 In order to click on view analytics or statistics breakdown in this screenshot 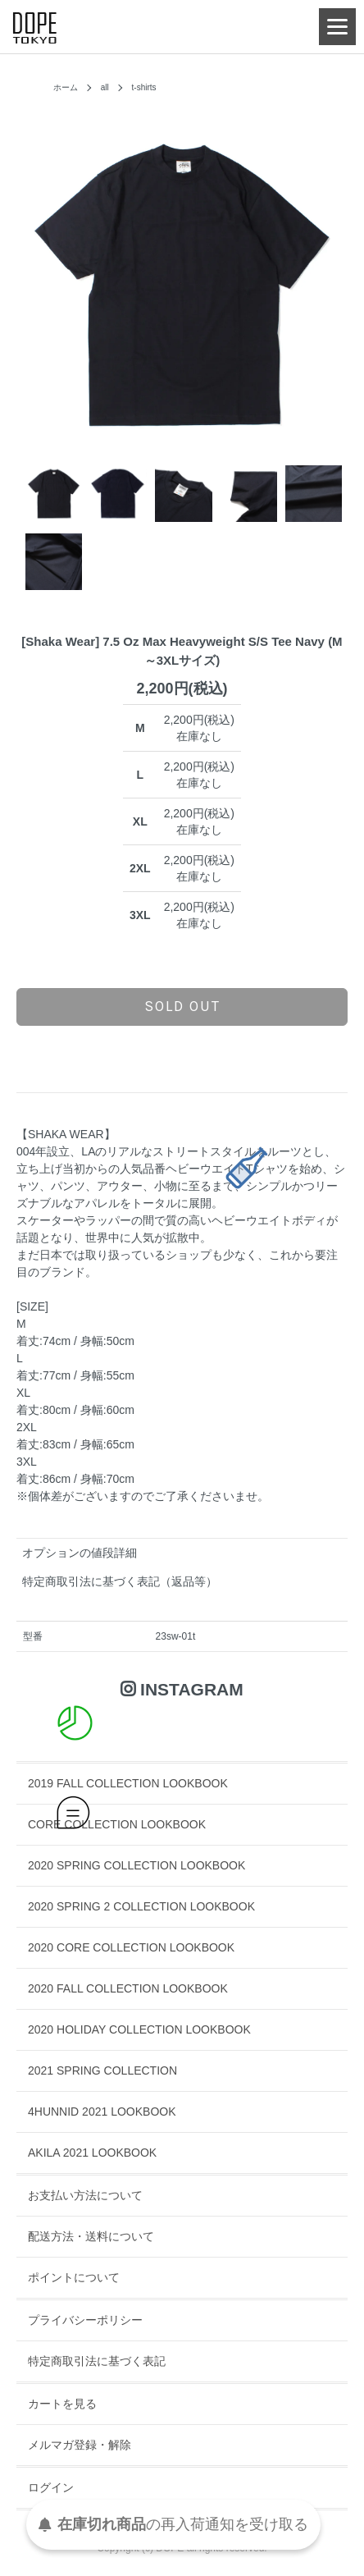, I will do `click(75, 1723)`.